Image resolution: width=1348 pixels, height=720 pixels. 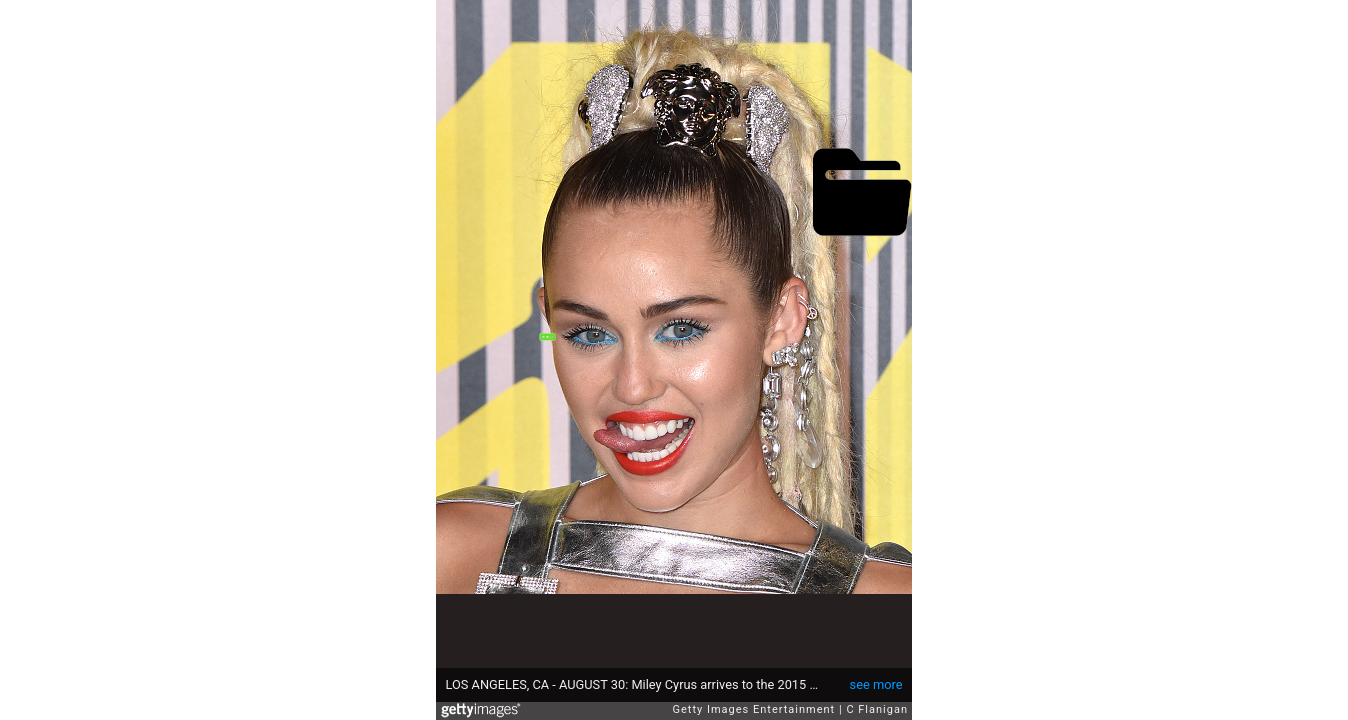 What do you see at coordinates (547, 336) in the screenshot?
I see `access more options or actions` at bounding box center [547, 336].